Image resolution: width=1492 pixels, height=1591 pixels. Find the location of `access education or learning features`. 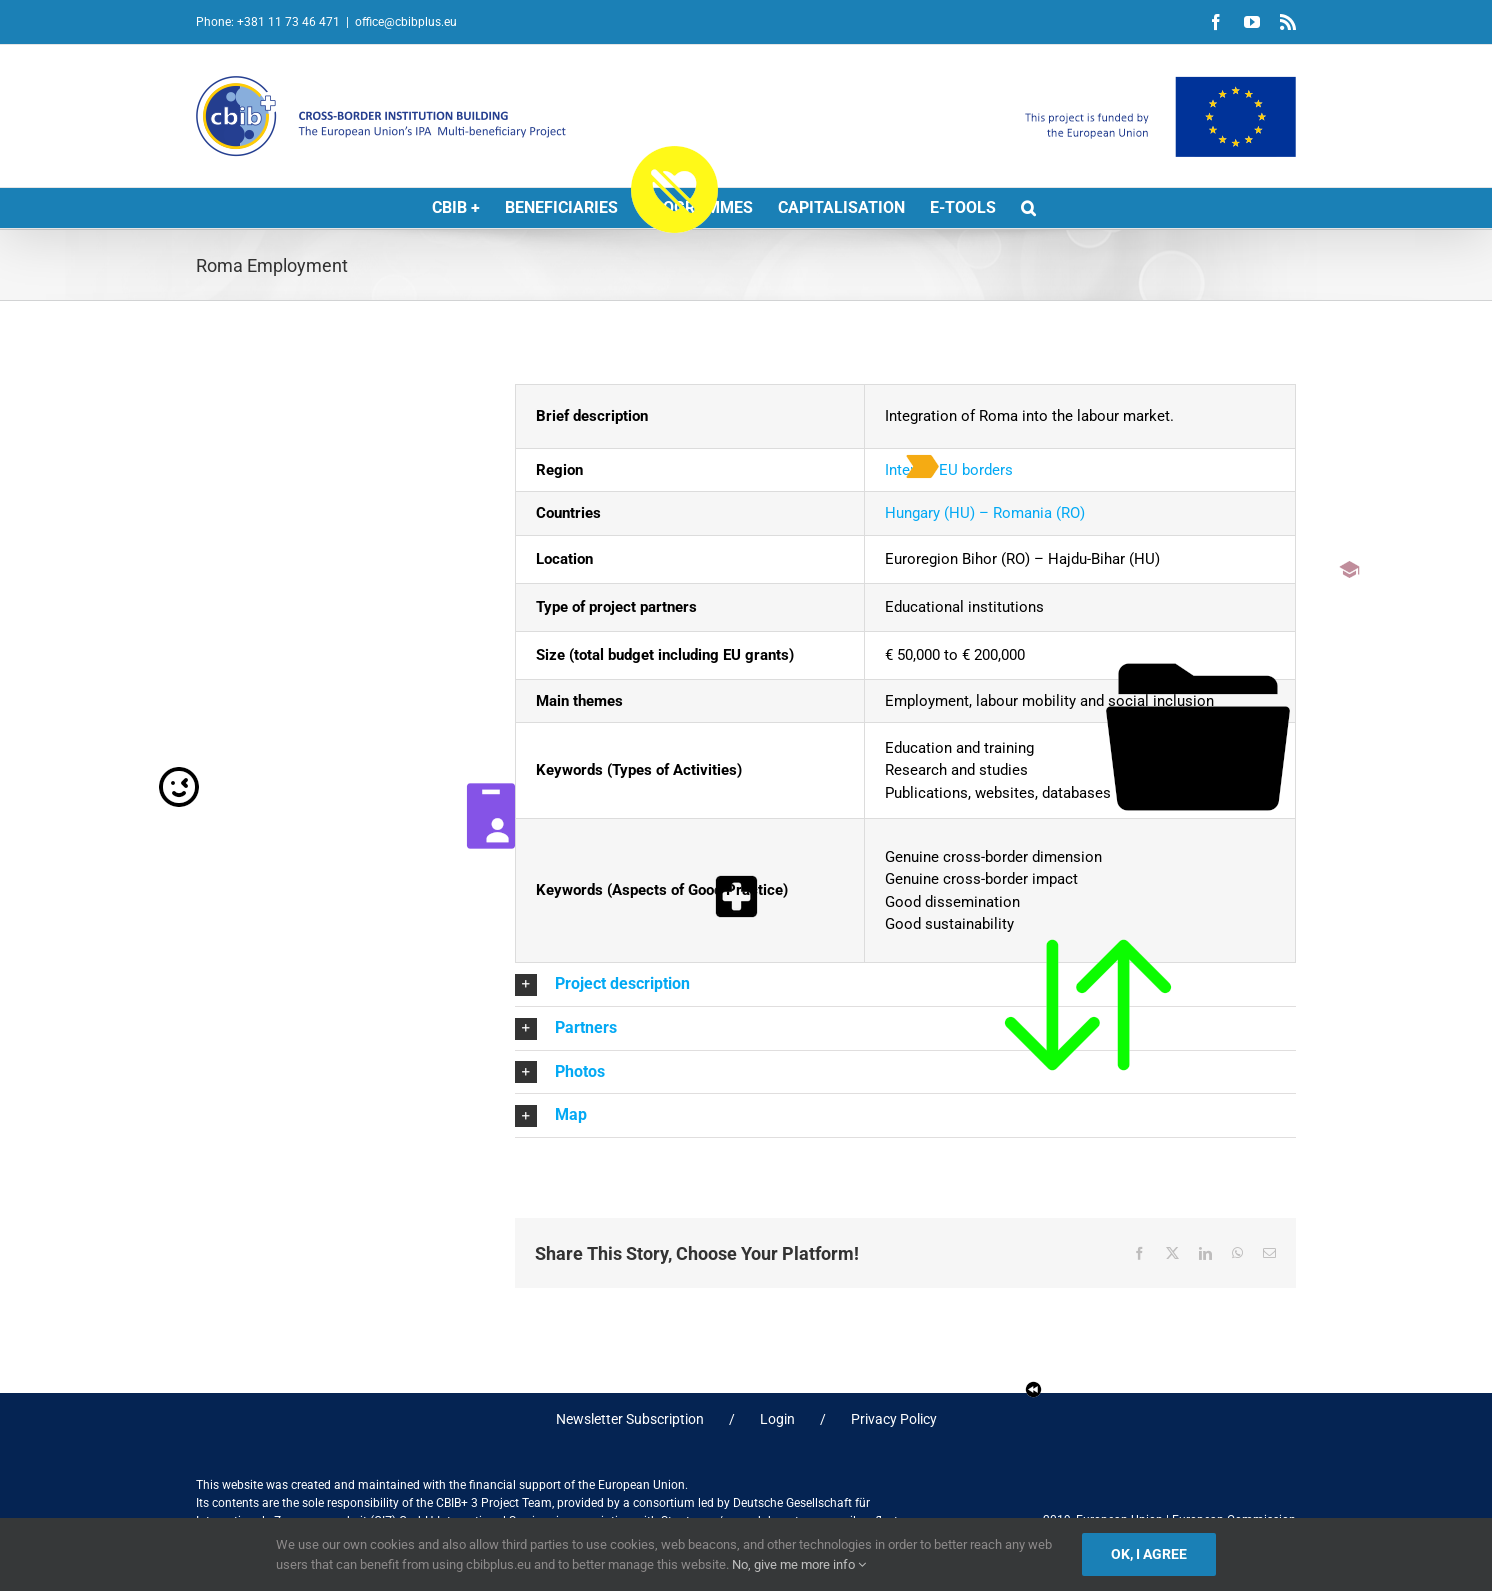

access education or learning features is located at coordinates (1349, 569).